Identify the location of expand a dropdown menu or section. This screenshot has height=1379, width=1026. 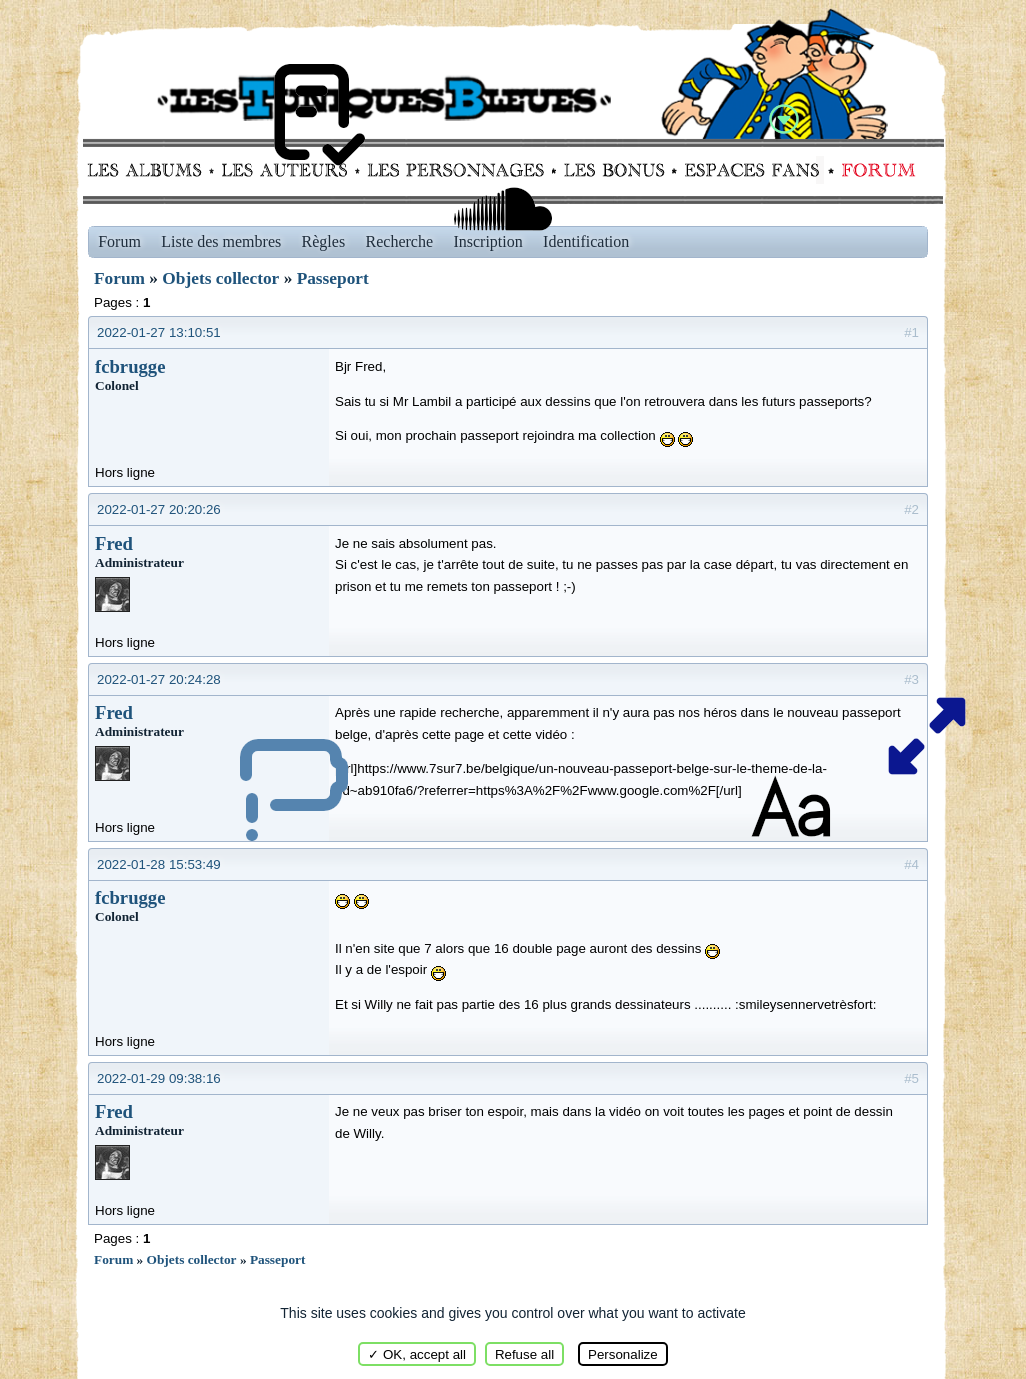
(784, 119).